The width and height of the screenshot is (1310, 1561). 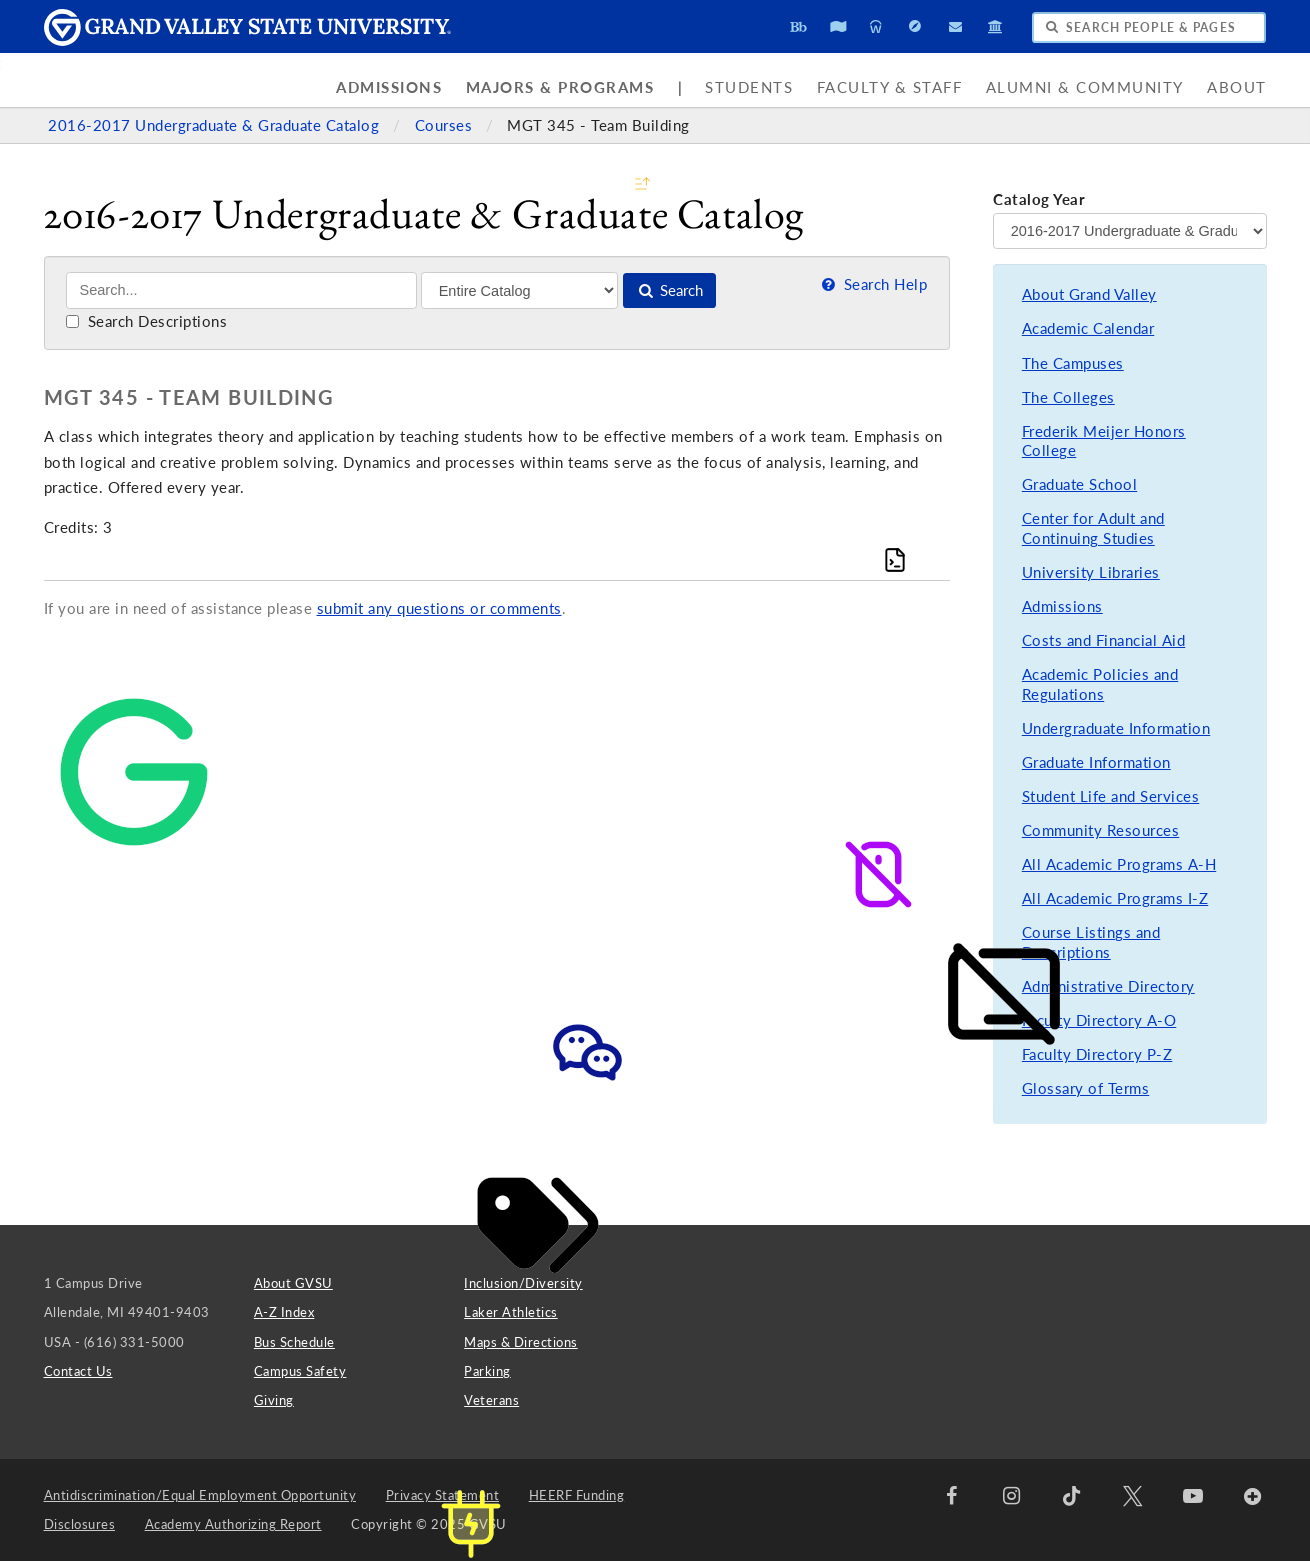 I want to click on iPad is disconnected or unavailable, so click(x=1004, y=994).